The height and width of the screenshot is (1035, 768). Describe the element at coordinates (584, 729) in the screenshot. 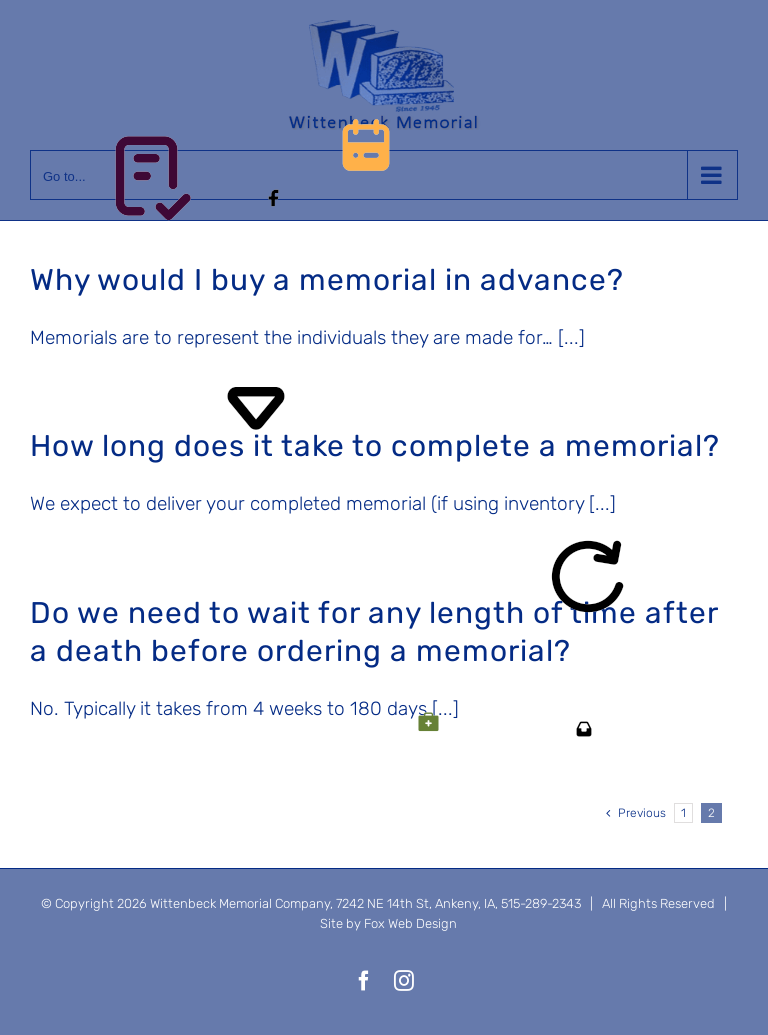

I see `view your inbox` at that location.